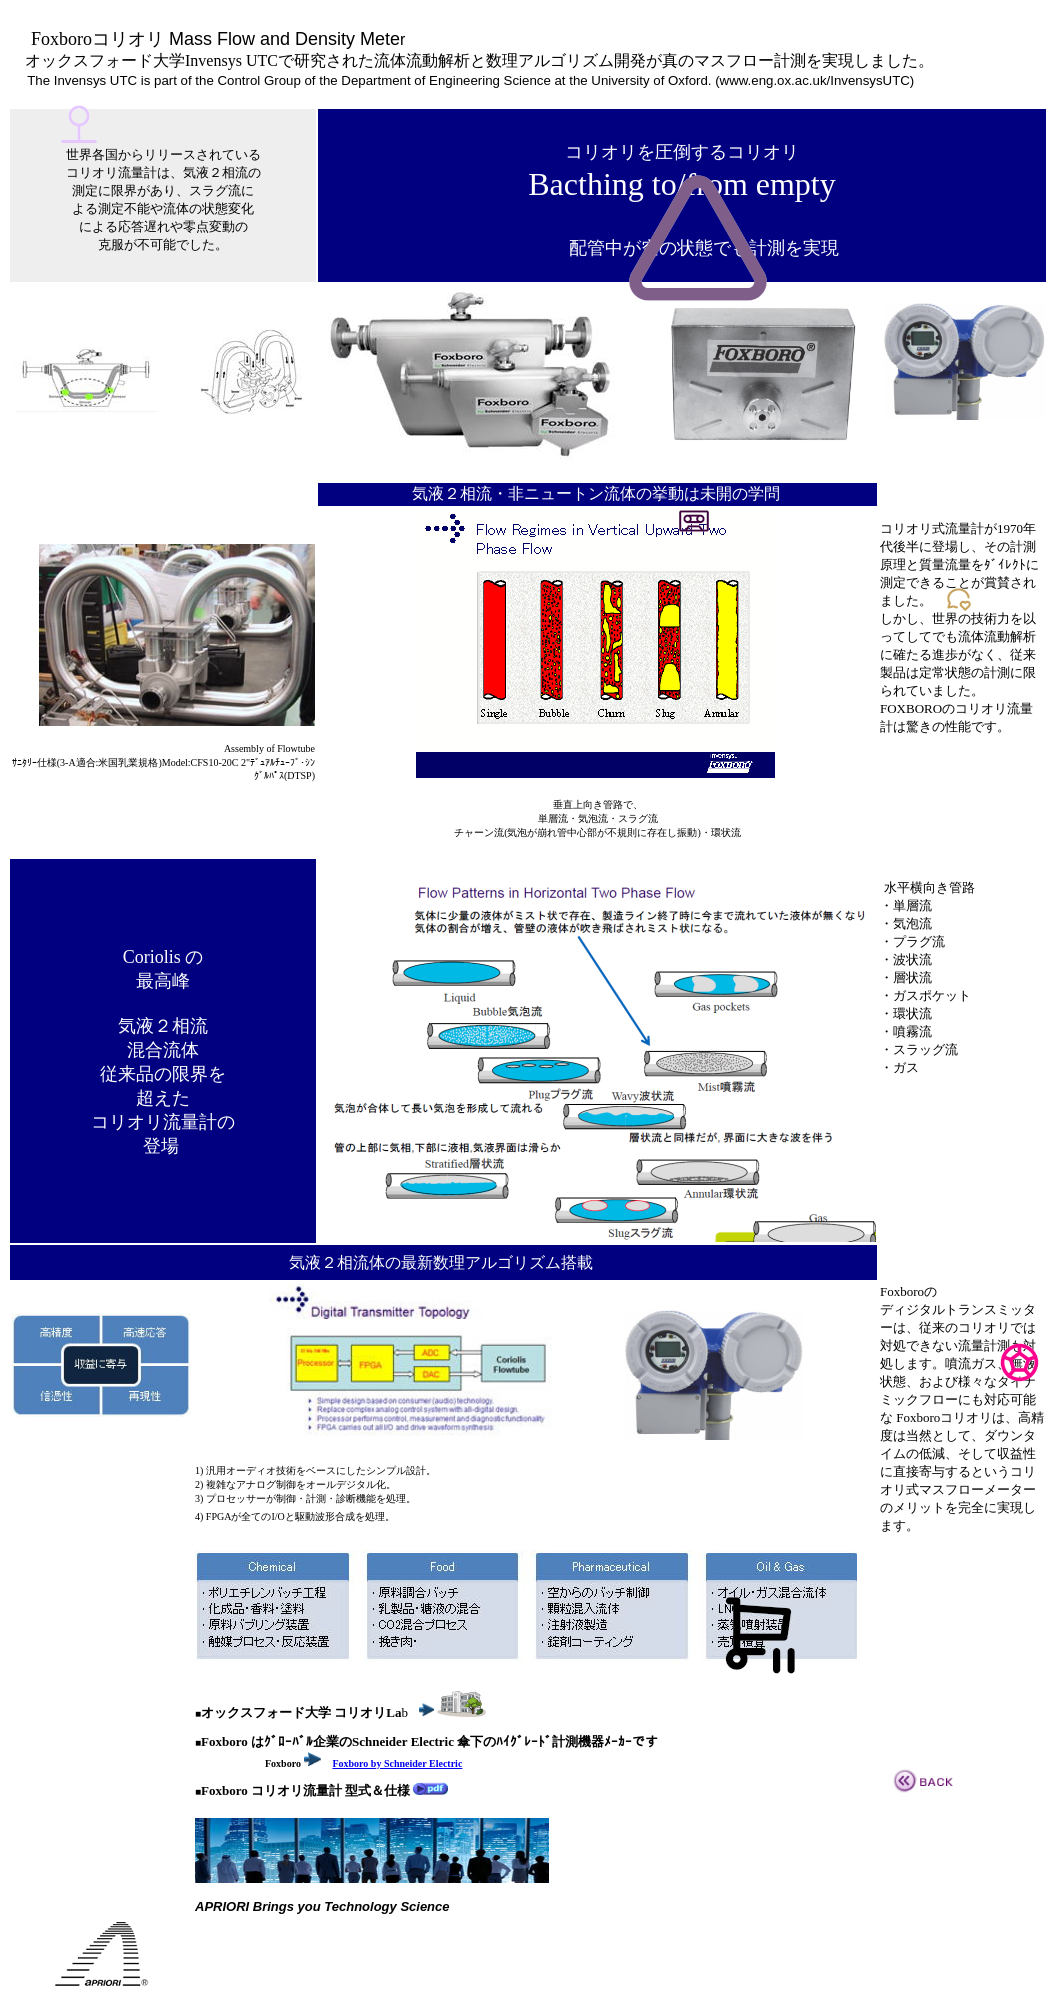  I want to click on play or start media content, so click(698, 238).